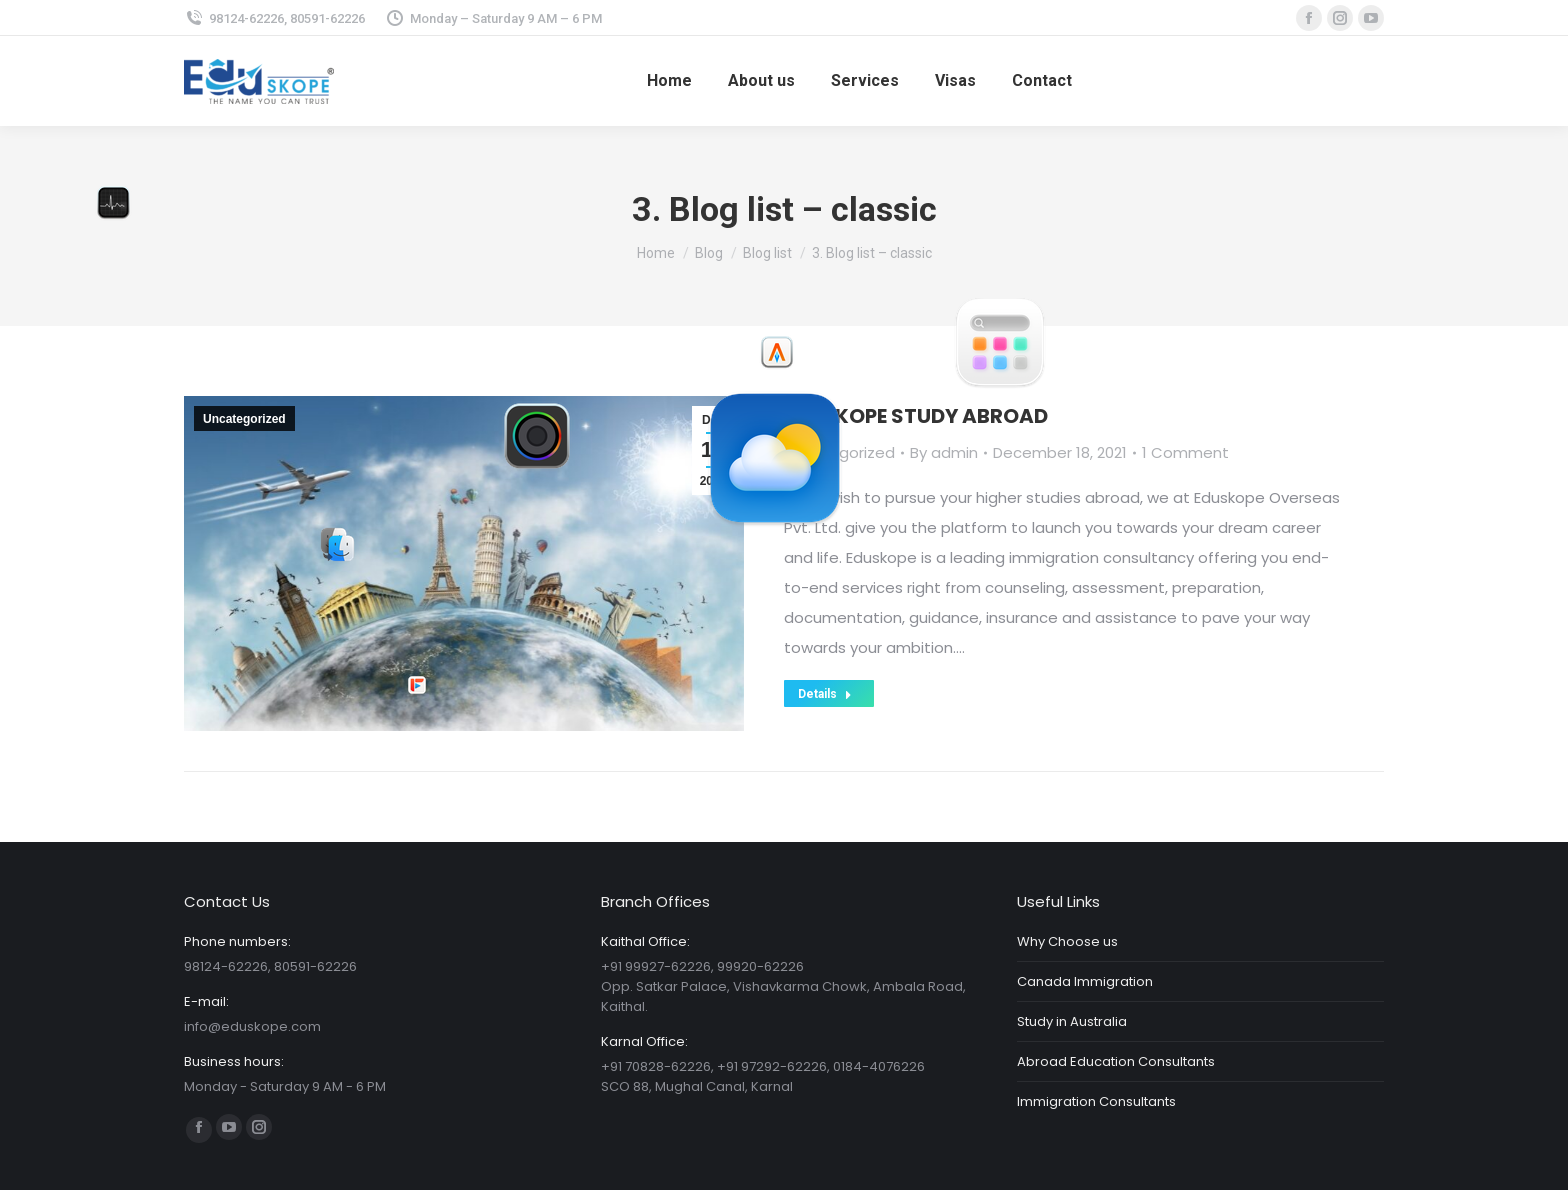  What do you see at coordinates (775, 458) in the screenshot?
I see `open the weather app` at bounding box center [775, 458].